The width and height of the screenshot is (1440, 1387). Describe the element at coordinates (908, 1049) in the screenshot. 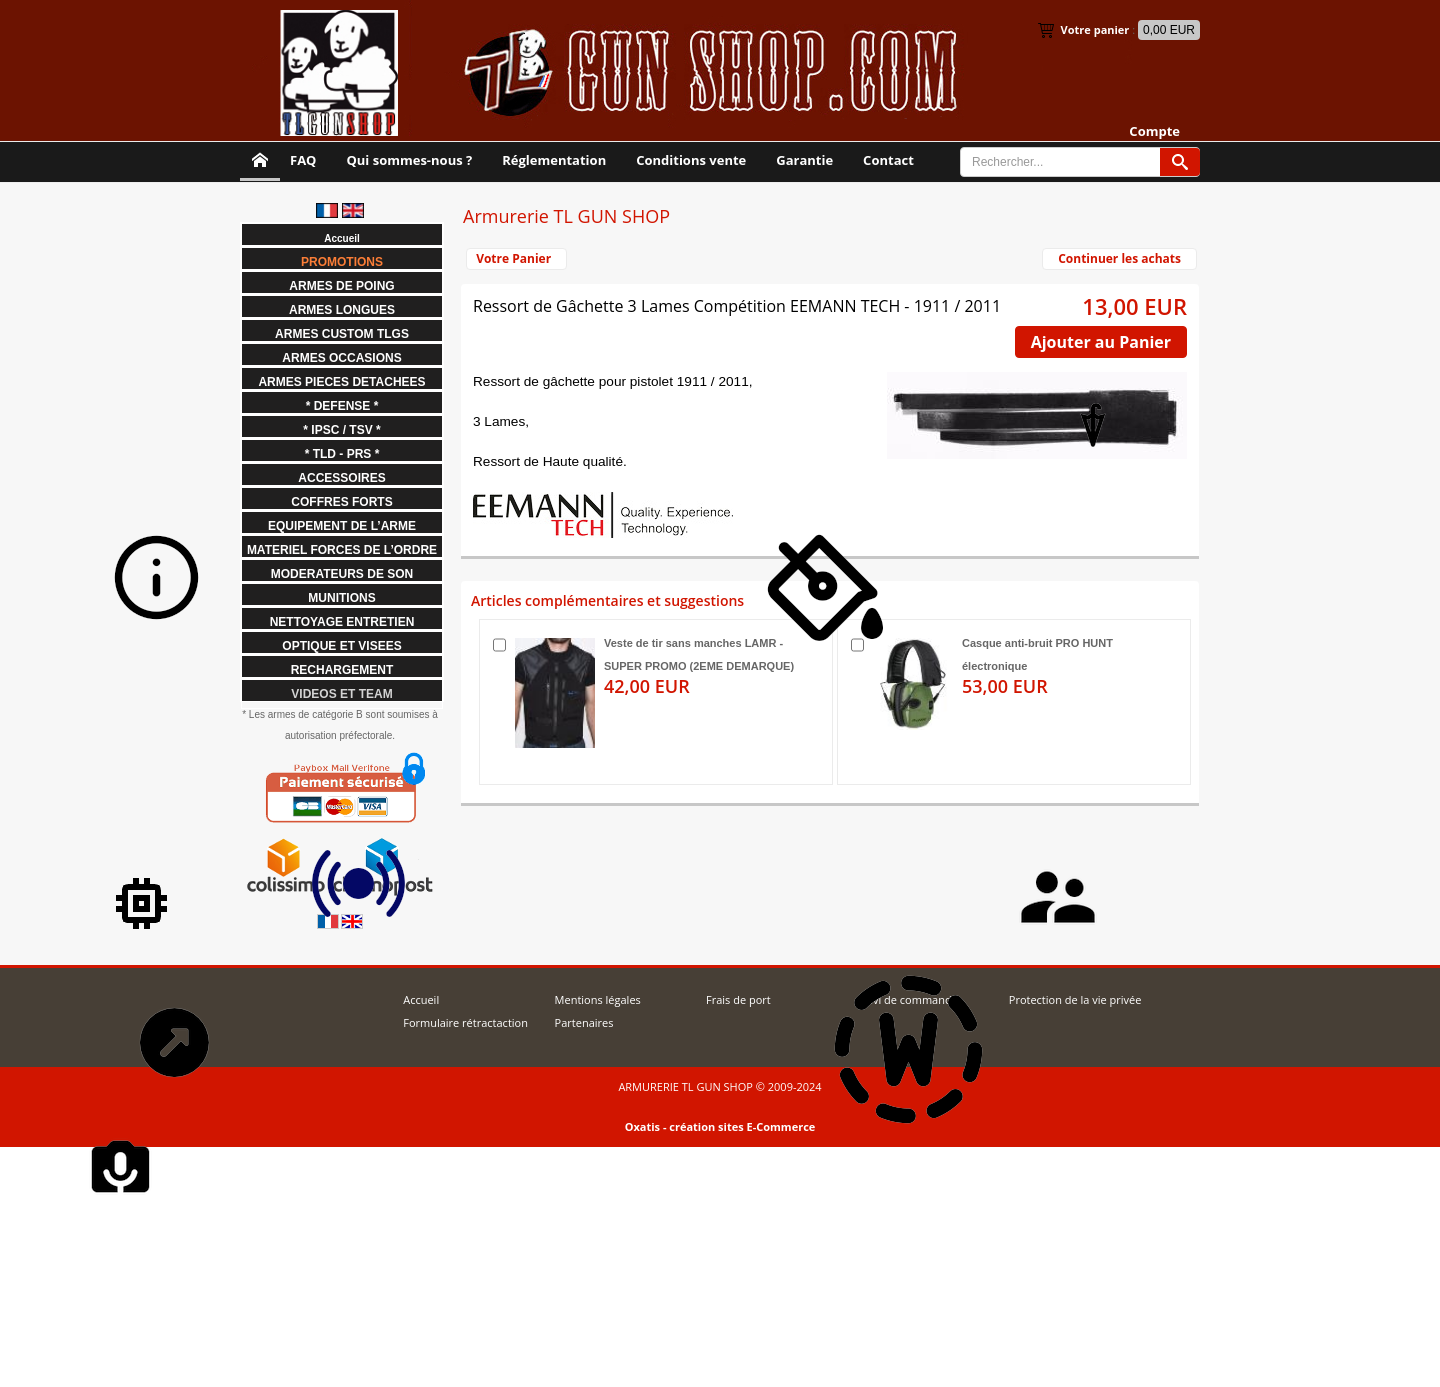

I see `indicates a pending or in-progress word processor document` at that location.